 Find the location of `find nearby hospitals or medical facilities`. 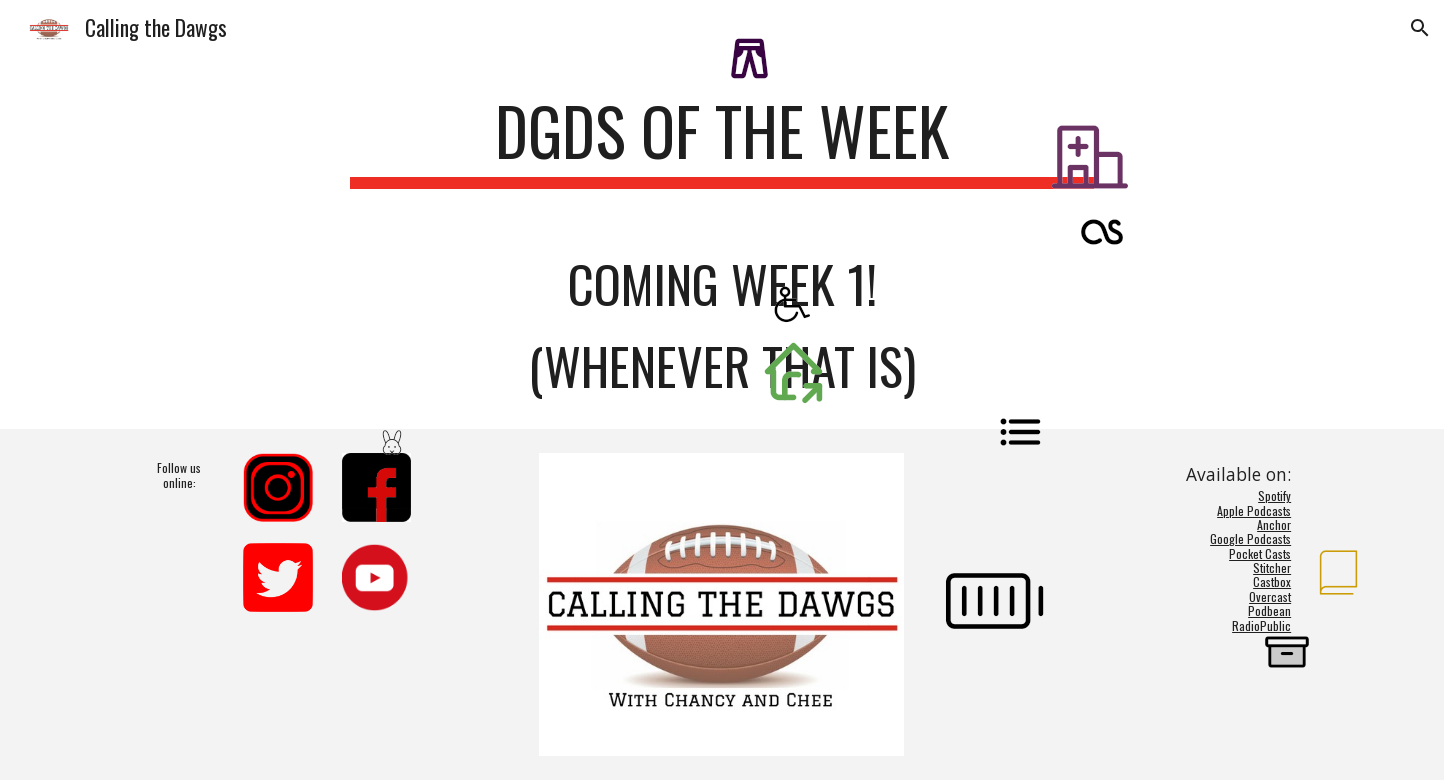

find nearby hospitals or medical facilities is located at coordinates (1086, 157).